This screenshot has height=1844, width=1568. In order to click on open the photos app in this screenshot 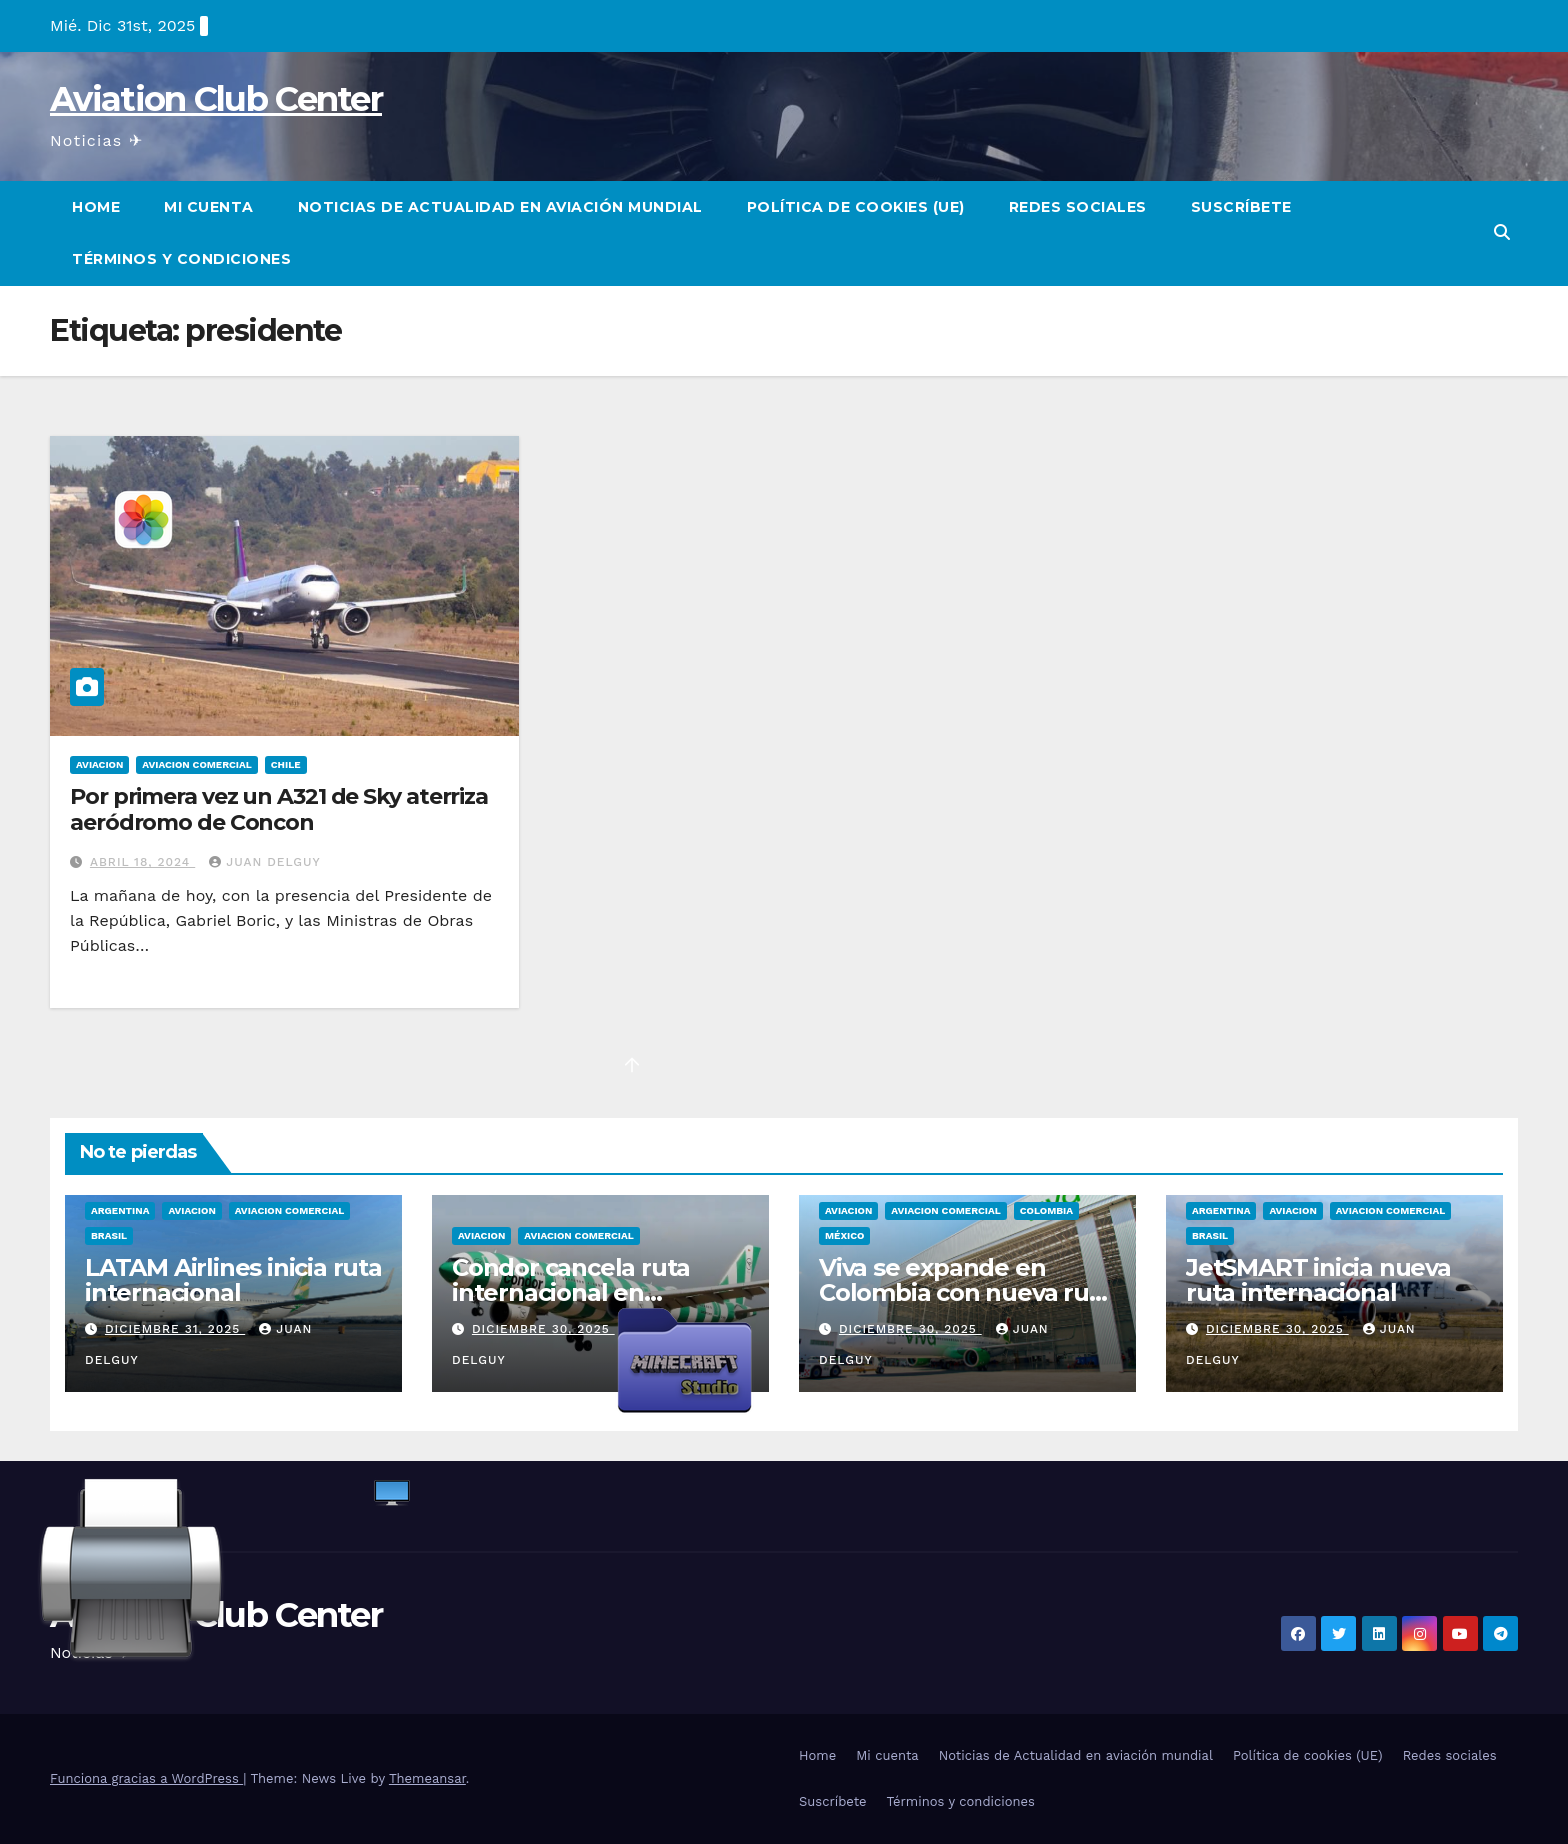, I will do `click(143, 519)`.